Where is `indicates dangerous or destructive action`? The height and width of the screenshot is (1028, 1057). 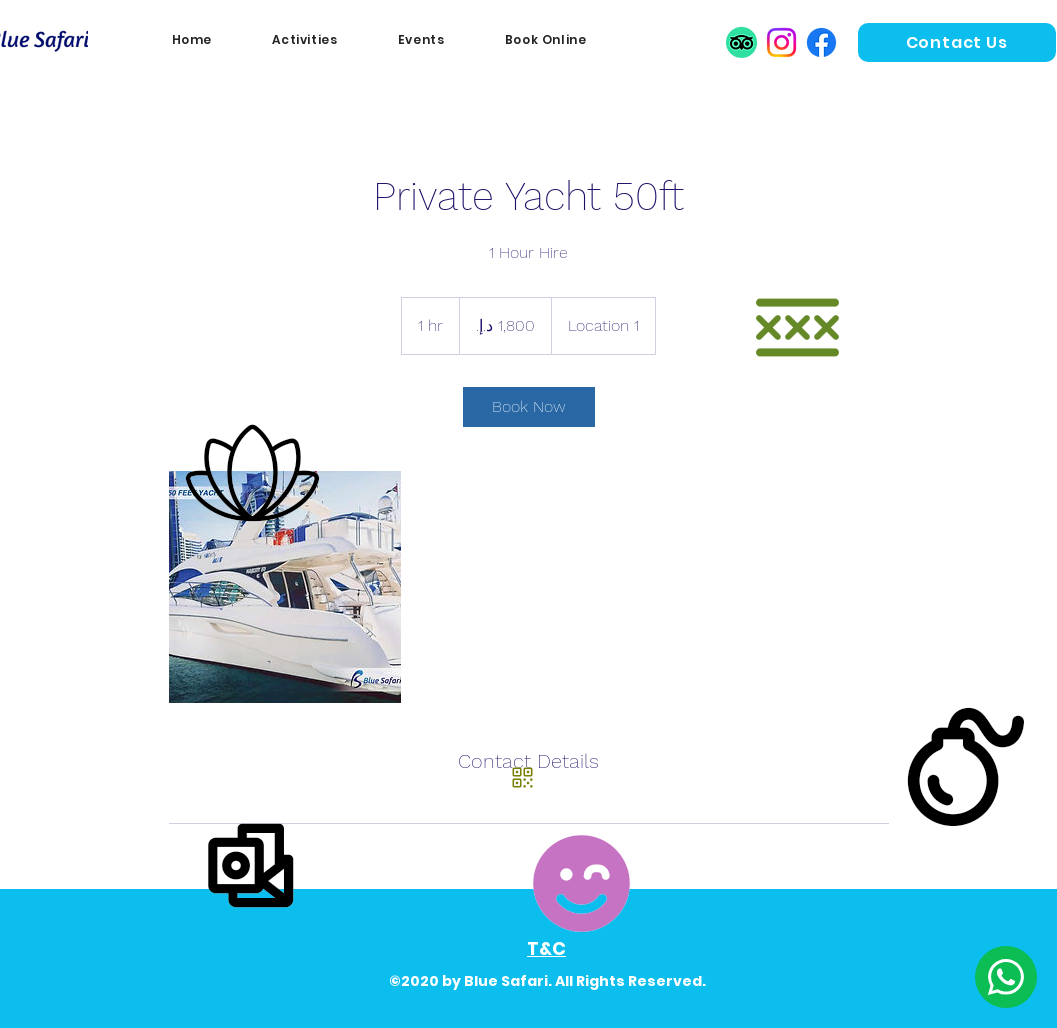
indicates dangerous or destructive action is located at coordinates (961, 765).